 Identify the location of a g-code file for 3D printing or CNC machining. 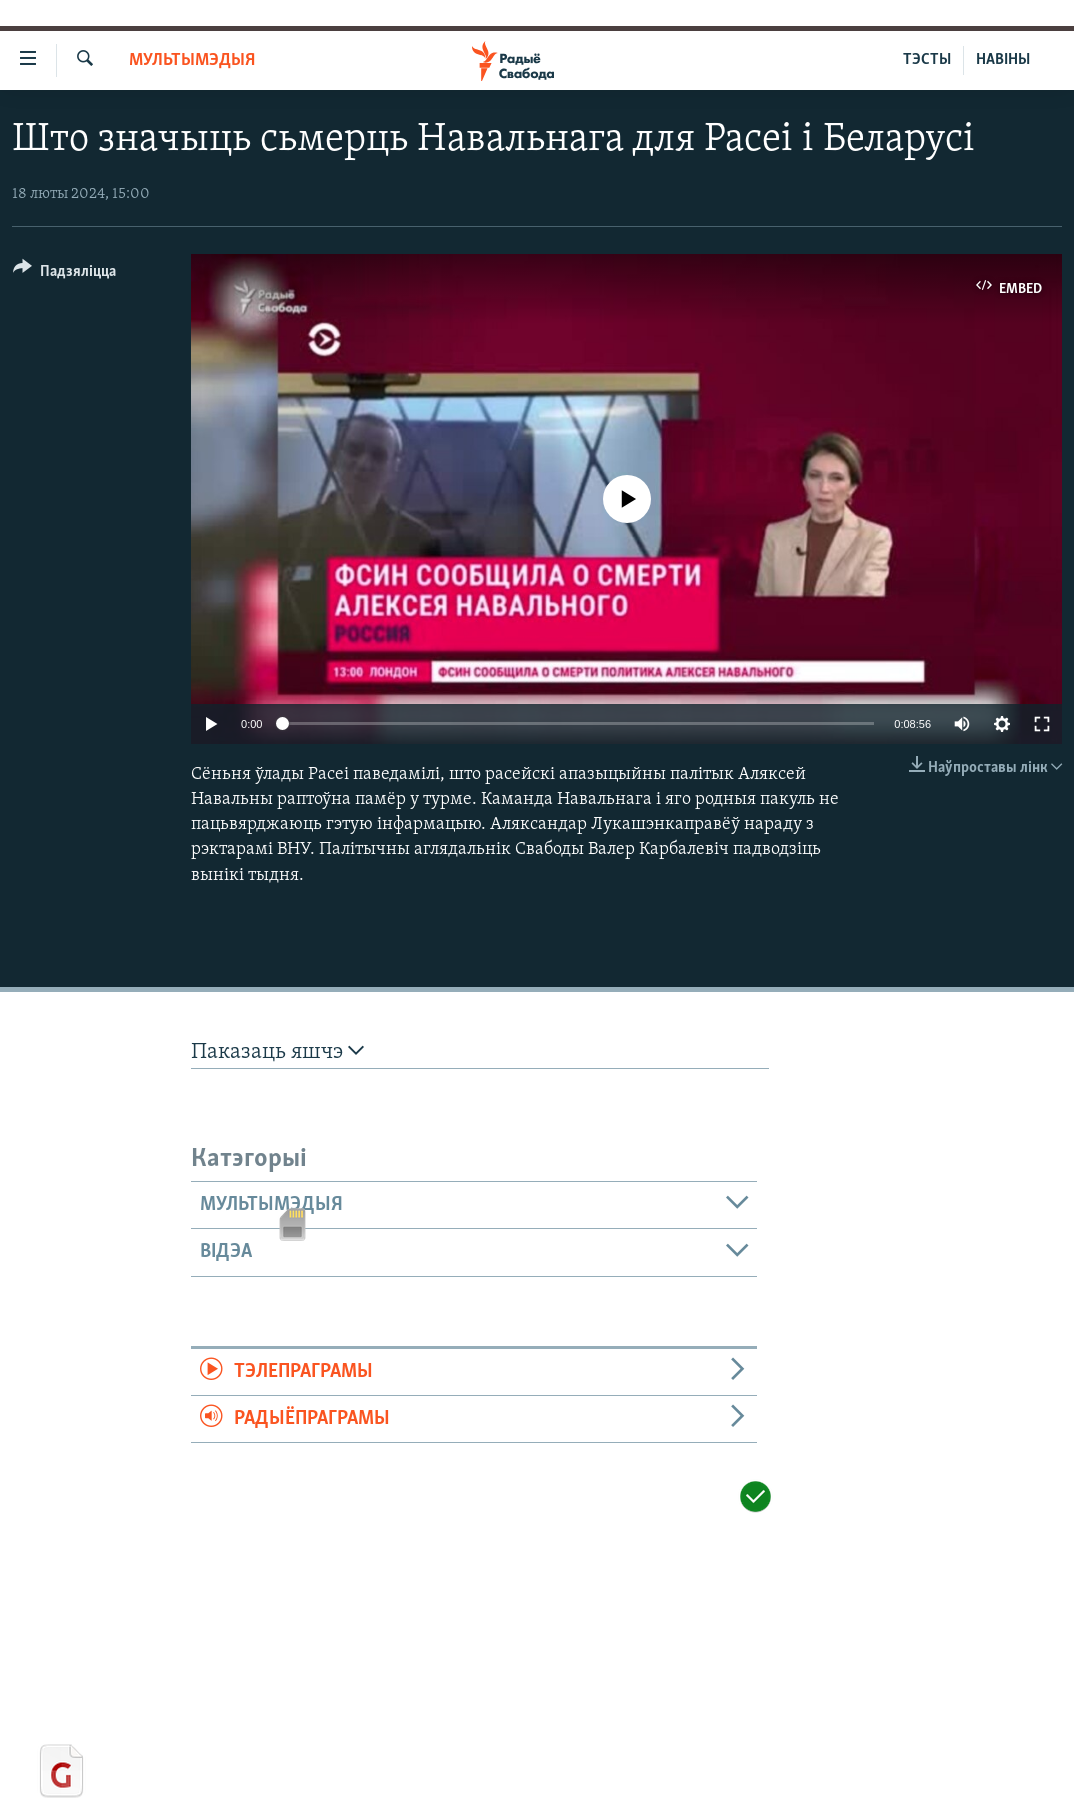
(61, 1770).